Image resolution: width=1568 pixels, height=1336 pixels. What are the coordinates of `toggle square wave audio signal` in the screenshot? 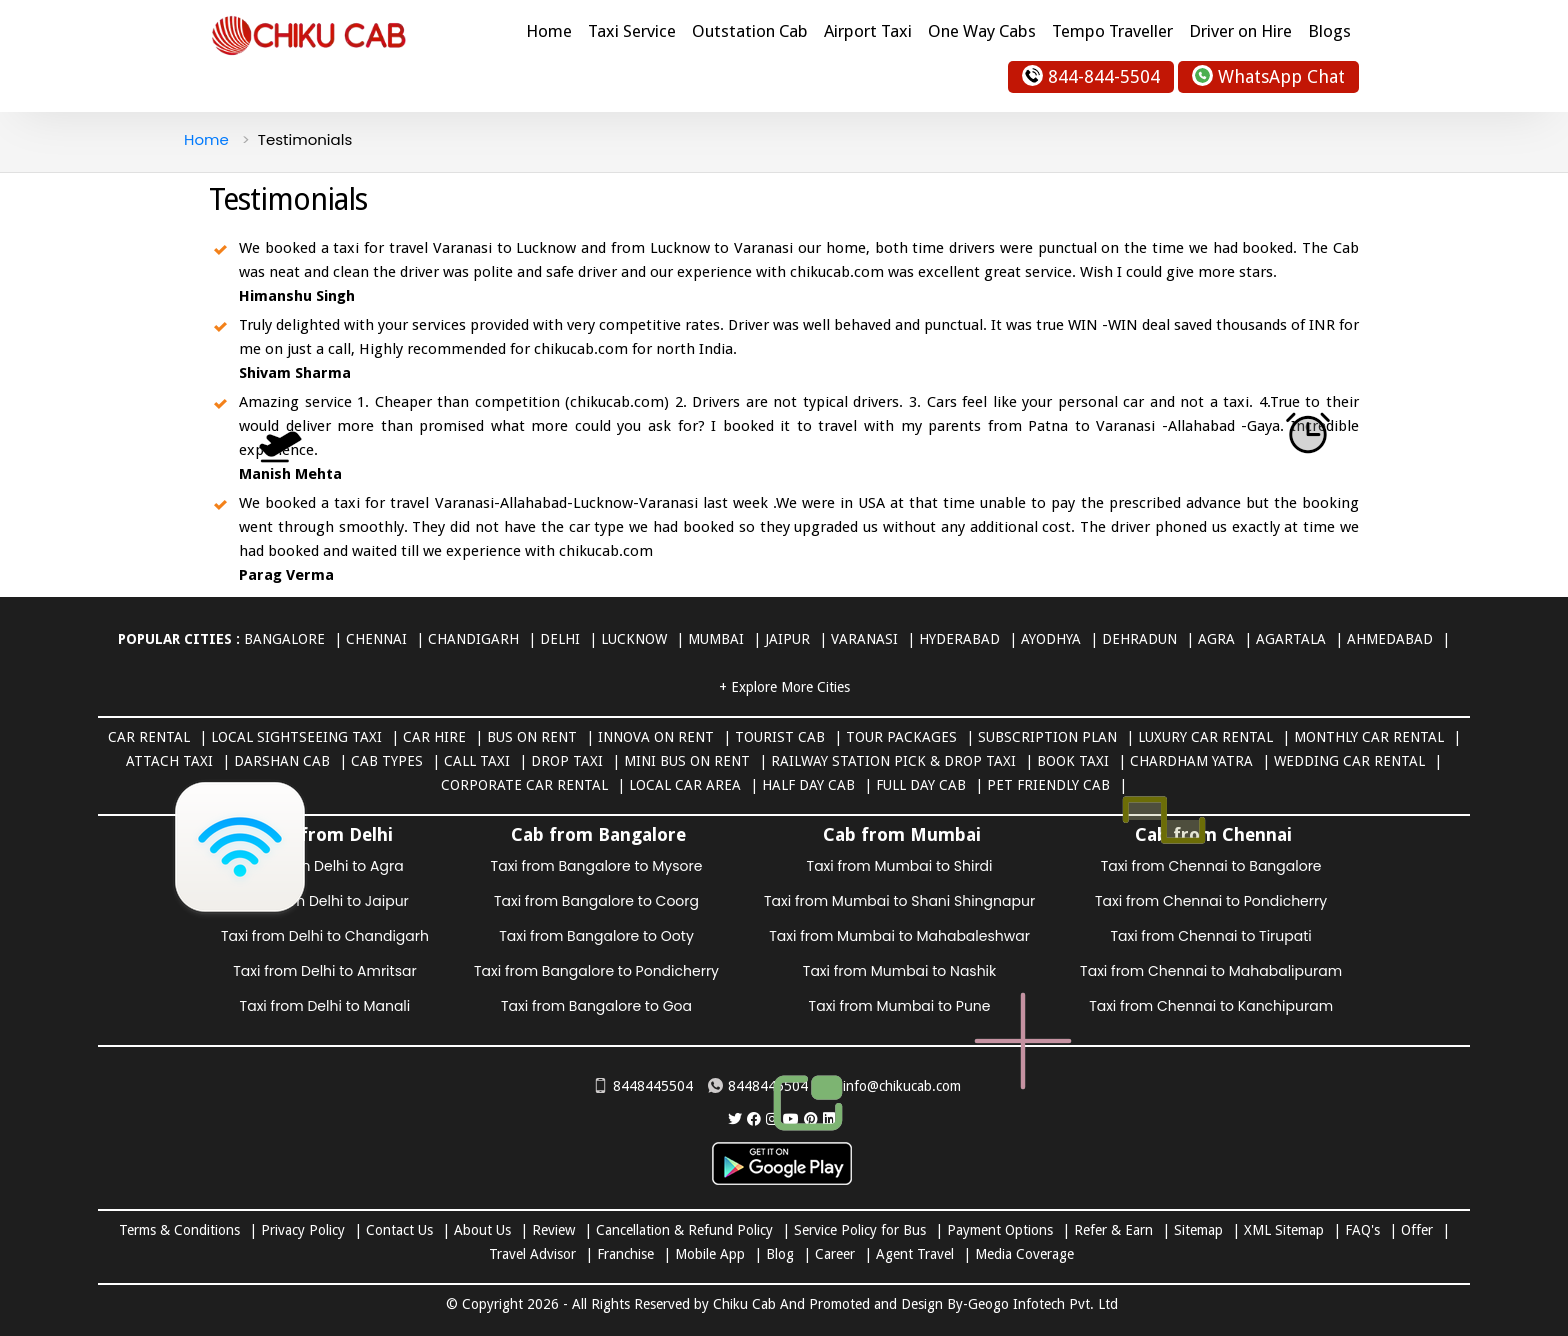 It's located at (1164, 820).